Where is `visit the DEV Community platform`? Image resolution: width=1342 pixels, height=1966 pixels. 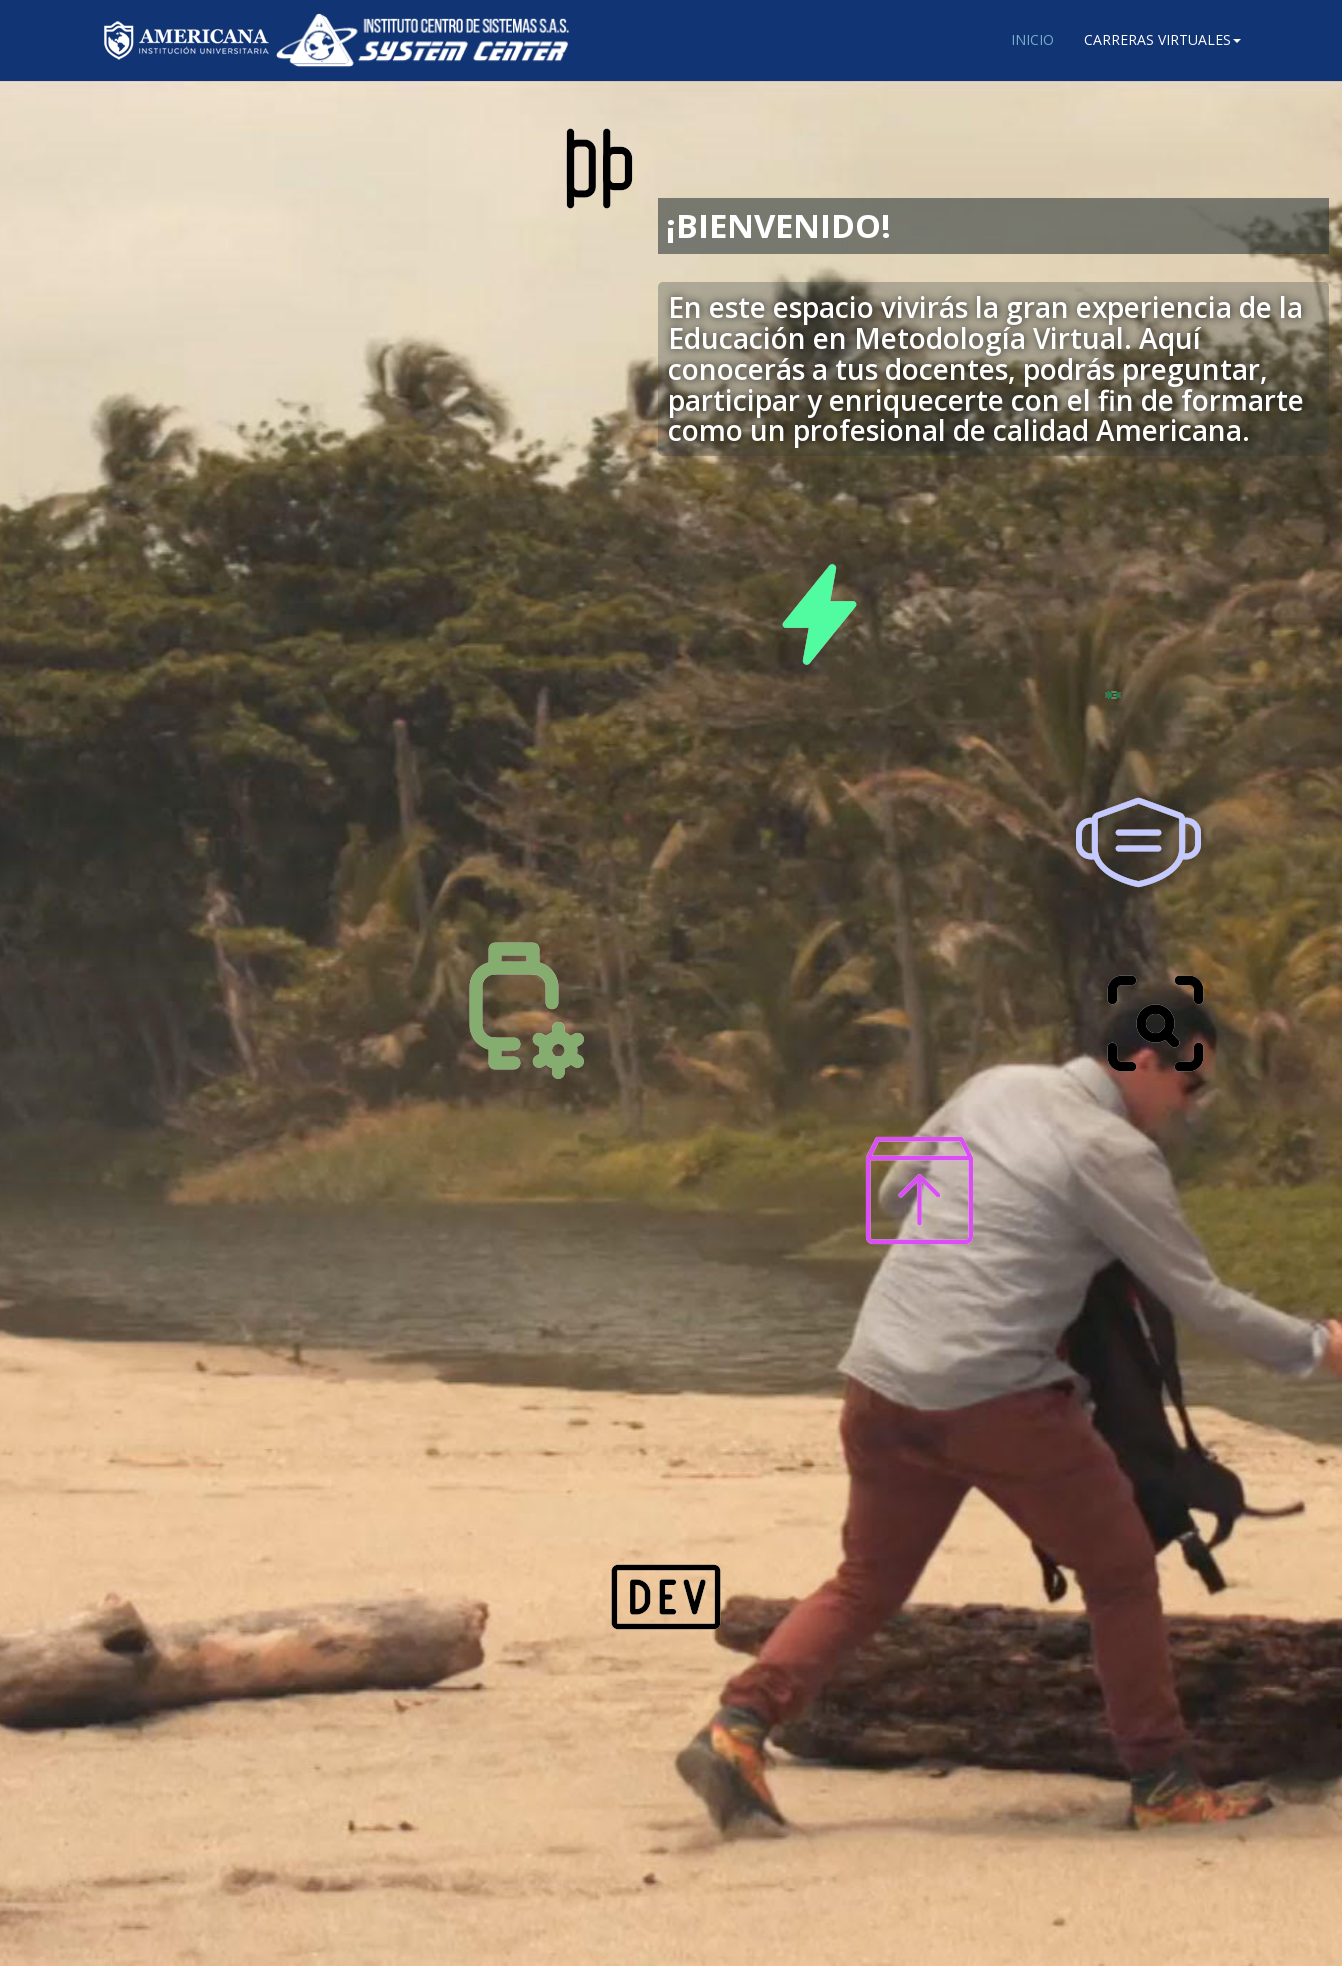
visit the DEV Community platform is located at coordinates (666, 1597).